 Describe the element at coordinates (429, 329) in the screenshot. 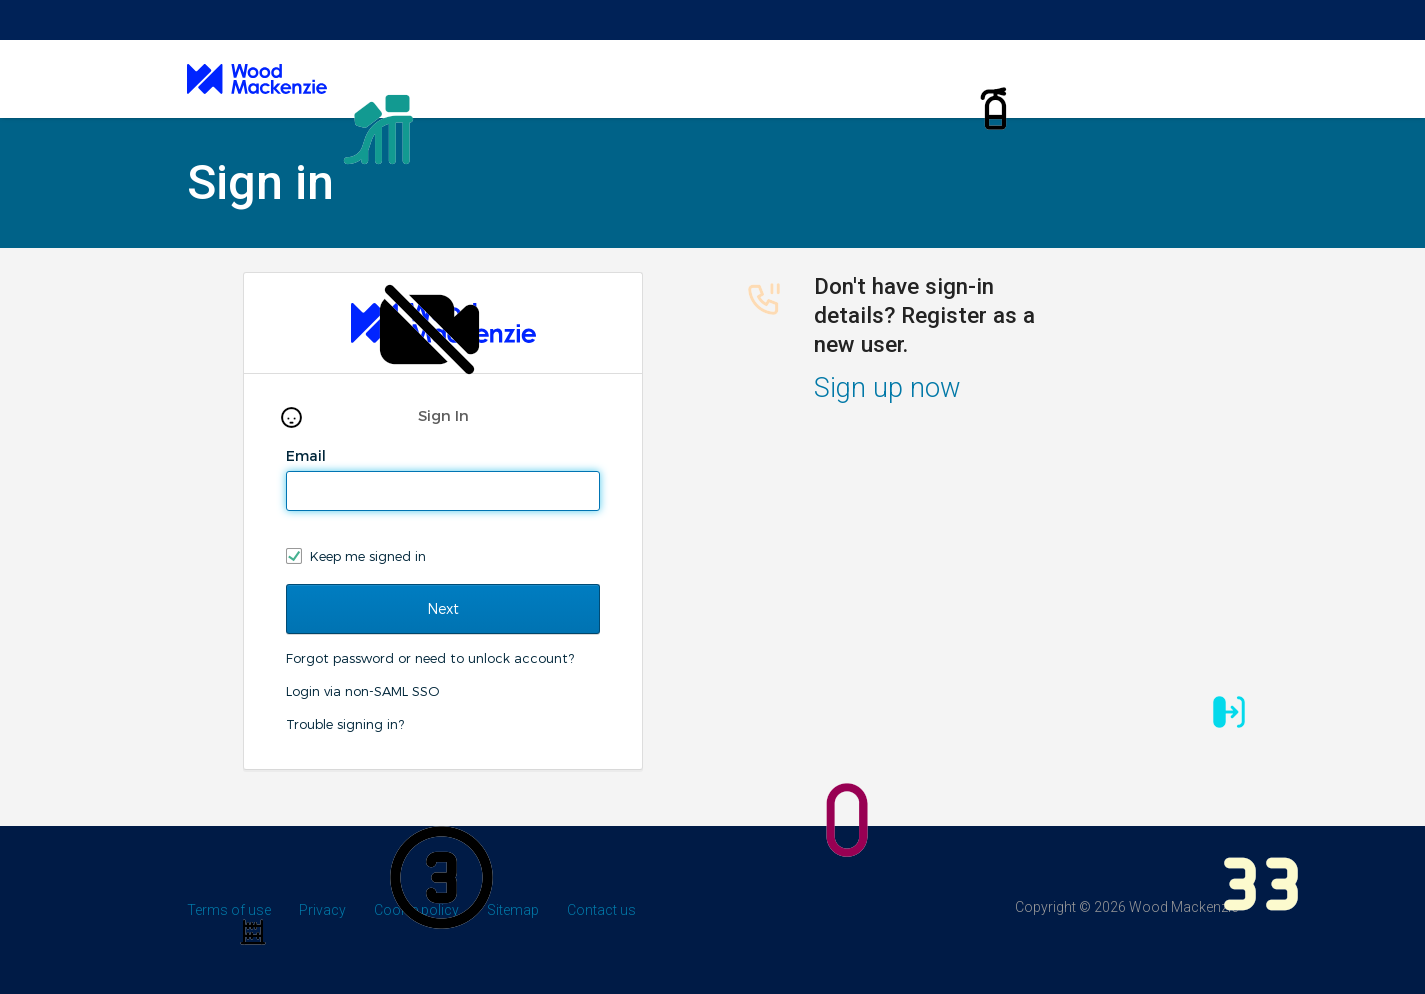

I see `turn off camera or disable video` at that location.